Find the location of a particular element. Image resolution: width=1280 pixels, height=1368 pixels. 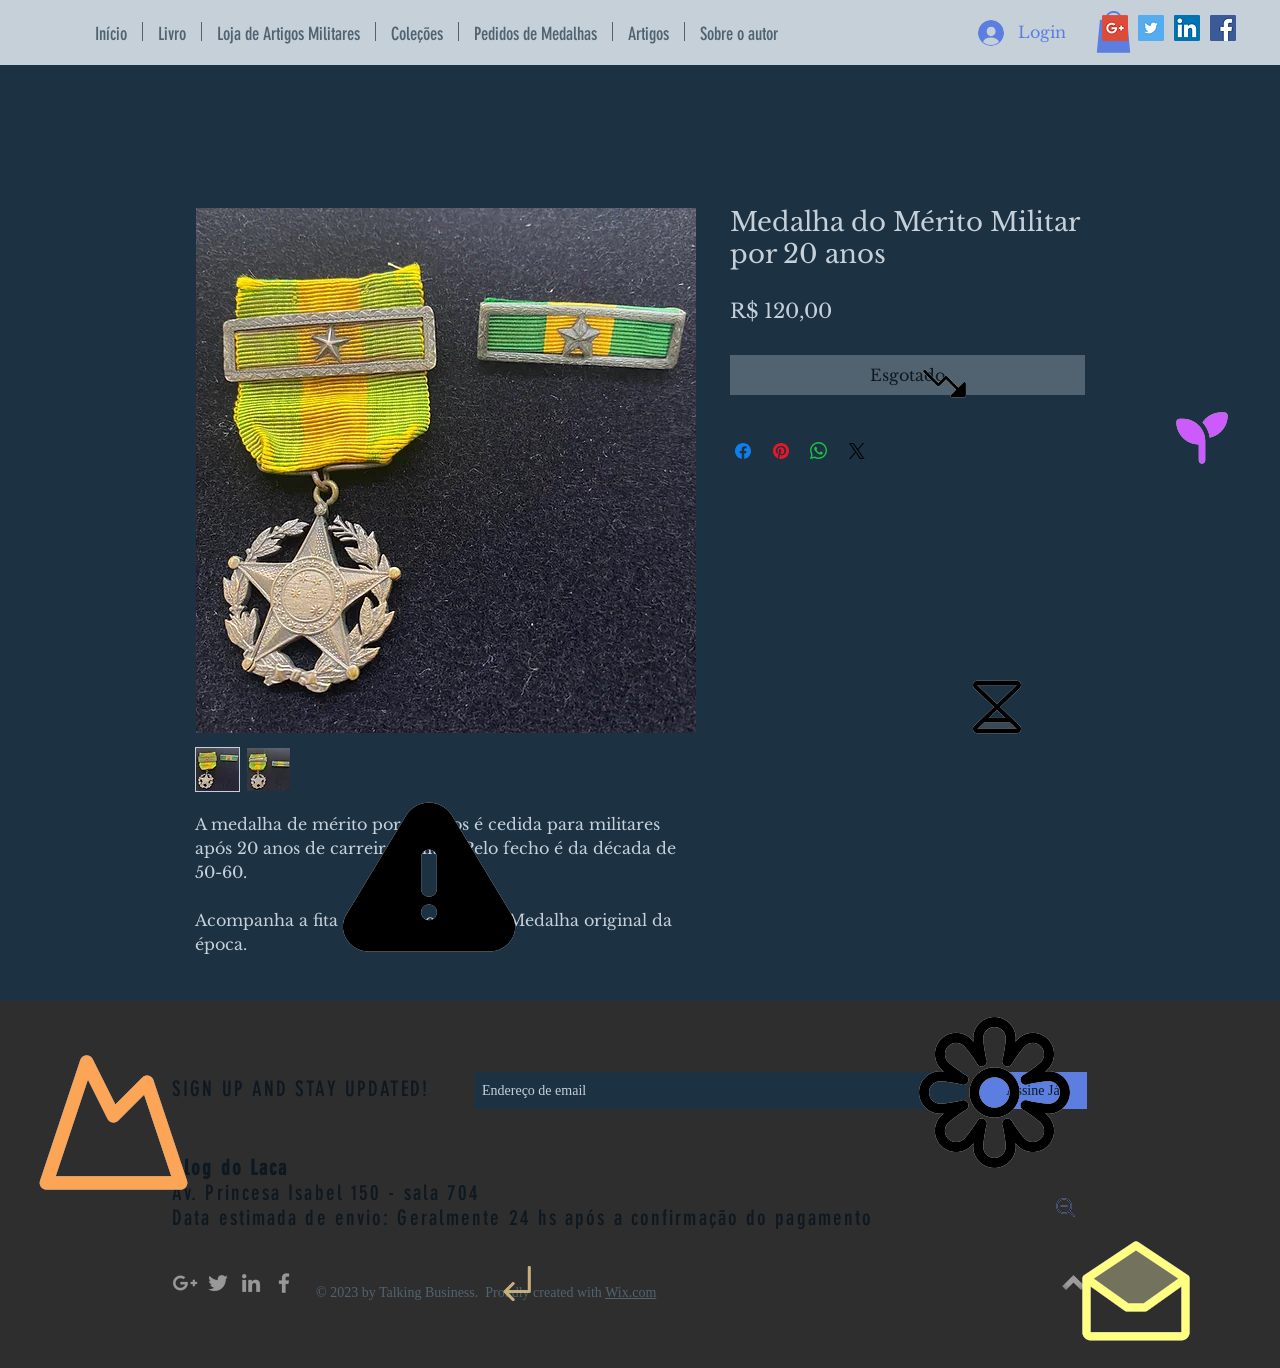

indicates a decreasing trend or declining value is located at coordinates (944, 383).